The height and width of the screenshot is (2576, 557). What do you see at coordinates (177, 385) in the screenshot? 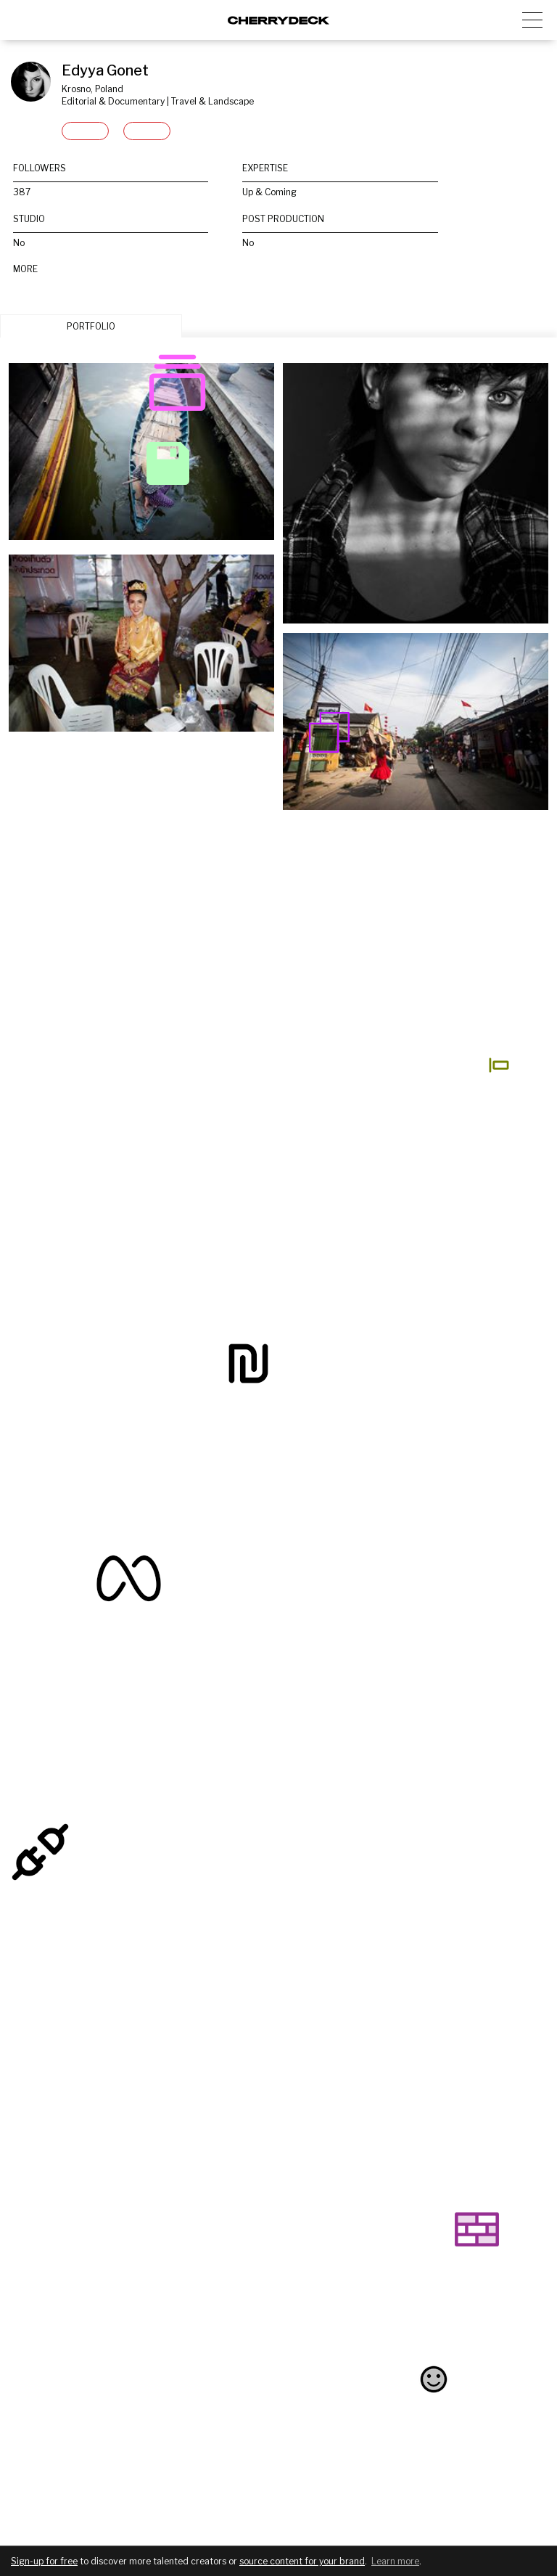
I see `view stacked cards or layers` at bounding box center [177, 385].